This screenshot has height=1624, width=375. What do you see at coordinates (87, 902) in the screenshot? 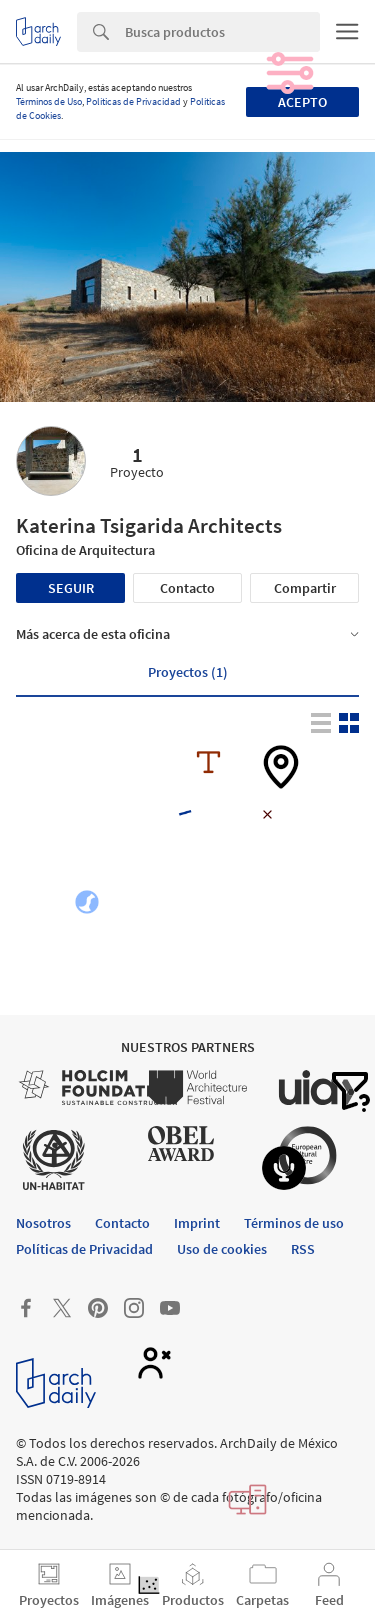
I see `switch to global or worldwide view` at bounding box center [87, 902].